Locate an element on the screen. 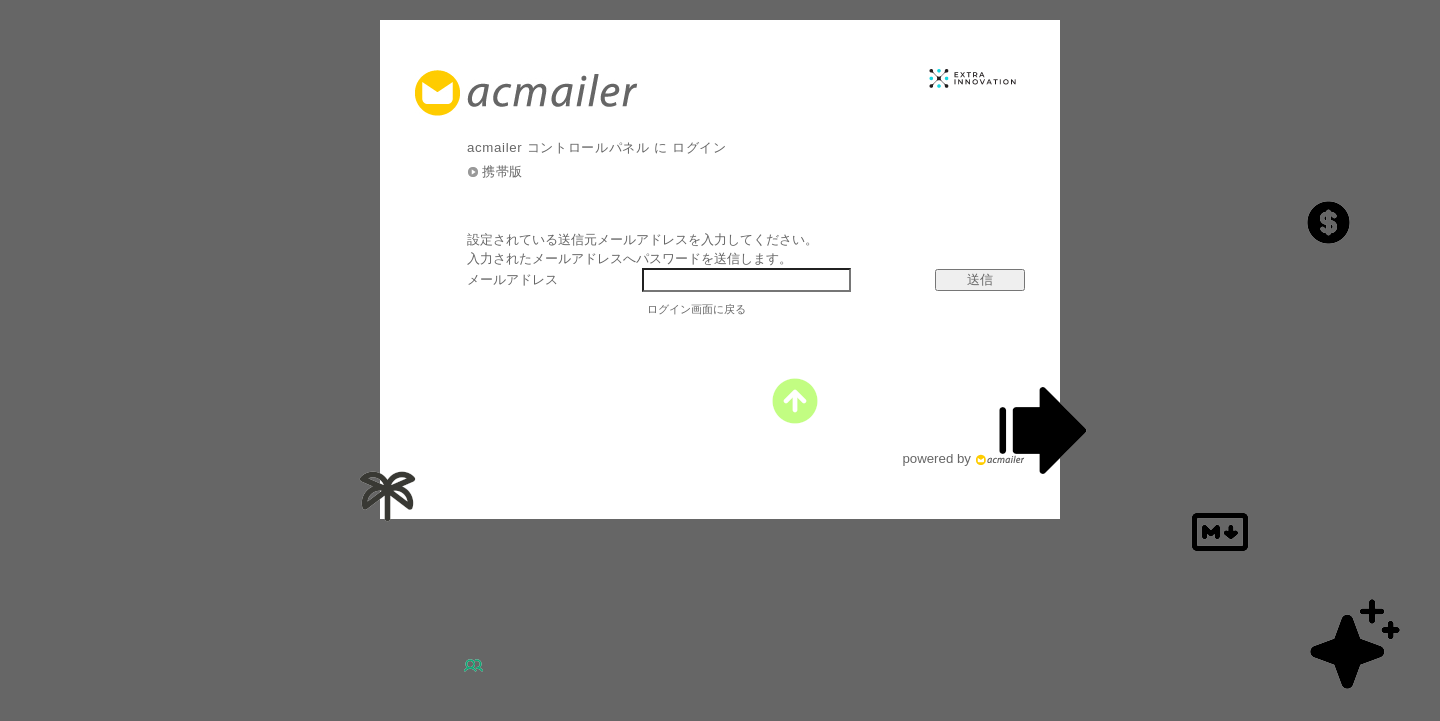 Image resolution: width=1440 pixels, height=721 pixels. proceed to the next step is located at coordinates (1039, 430).